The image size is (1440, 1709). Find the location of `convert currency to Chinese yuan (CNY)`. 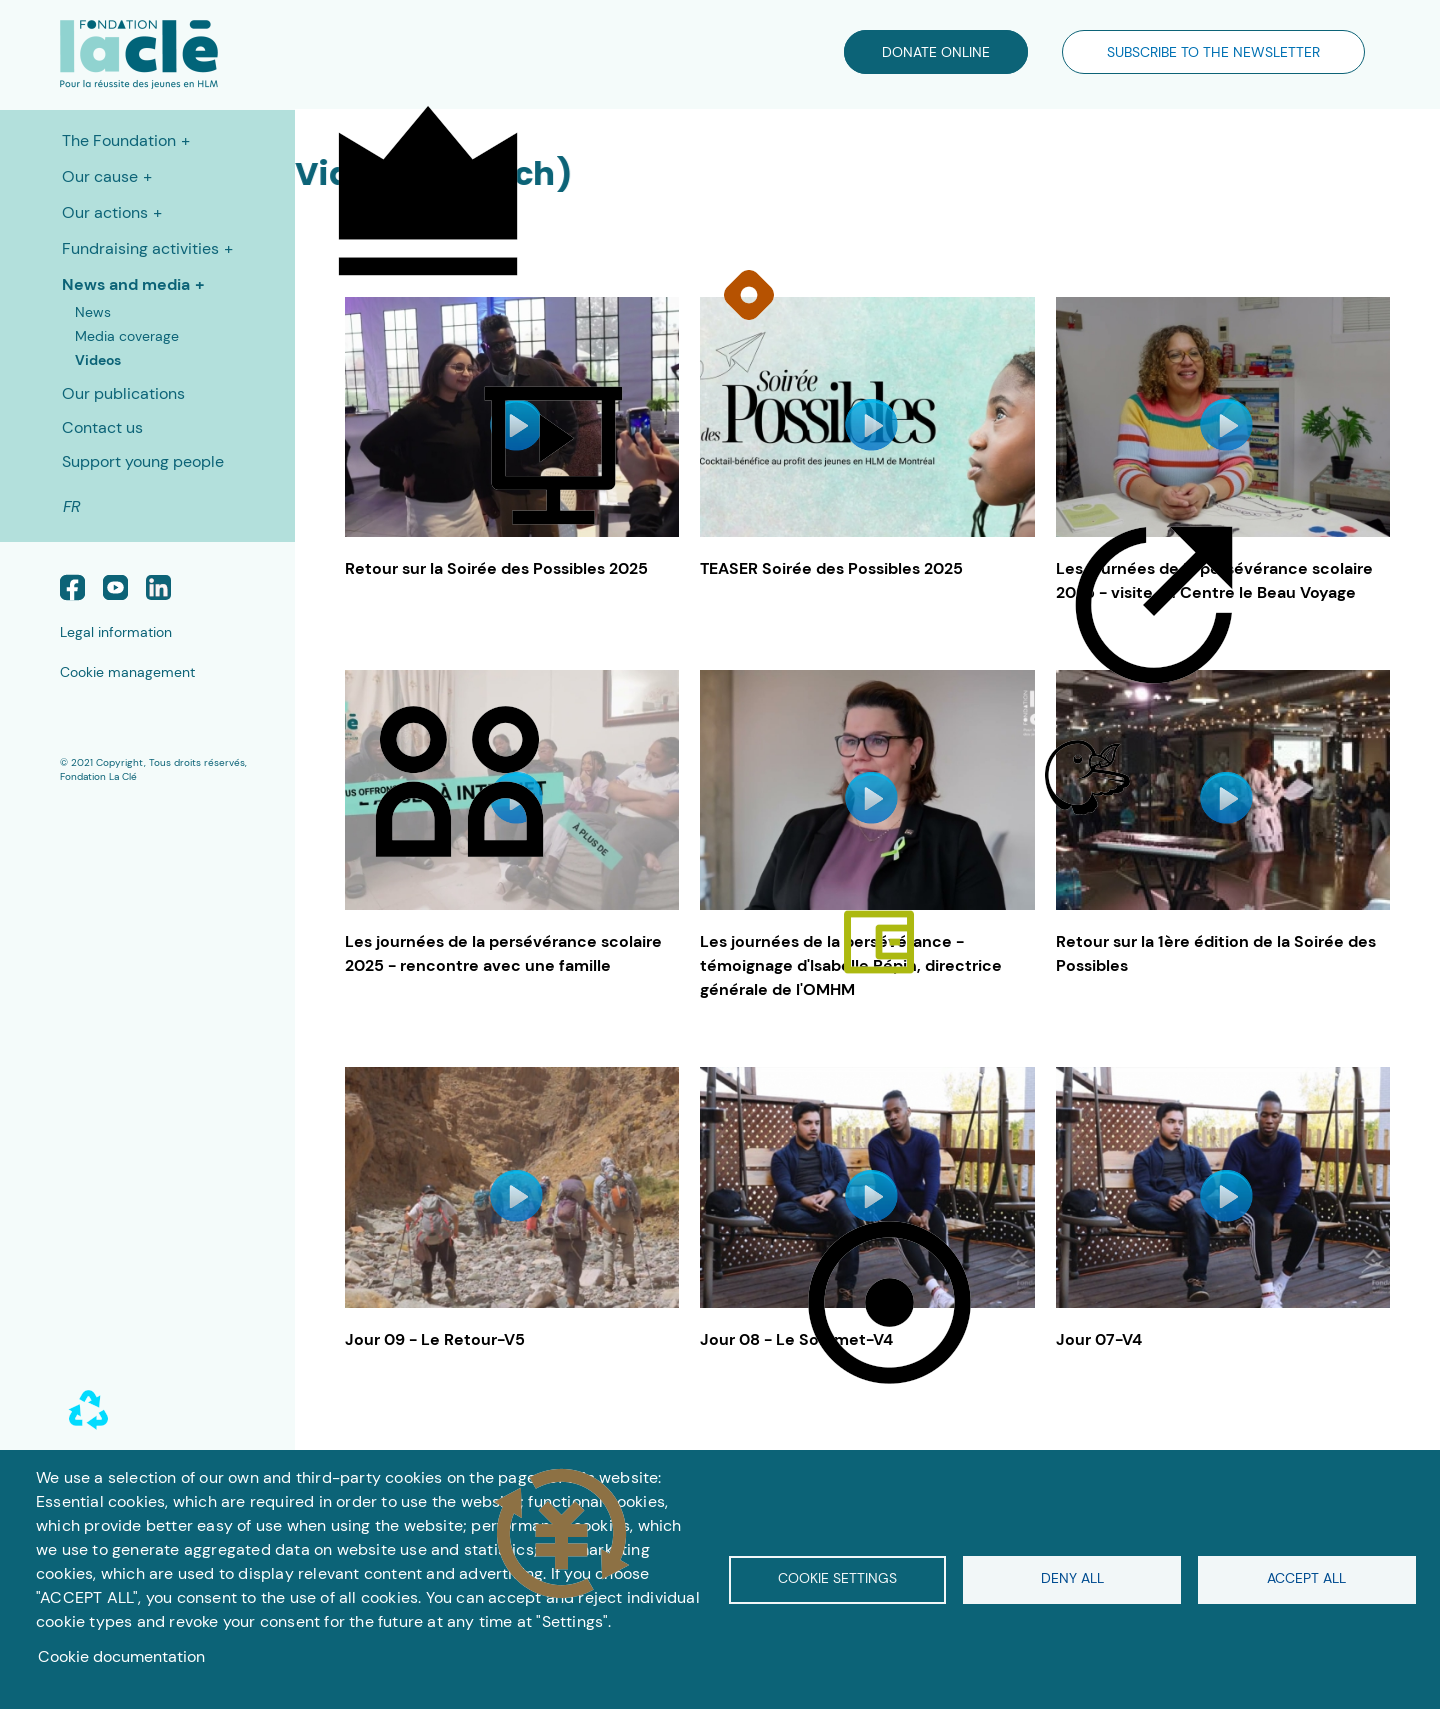

convert currency to Chinese yuan (CNY) is located at coordinates (561, 1533).